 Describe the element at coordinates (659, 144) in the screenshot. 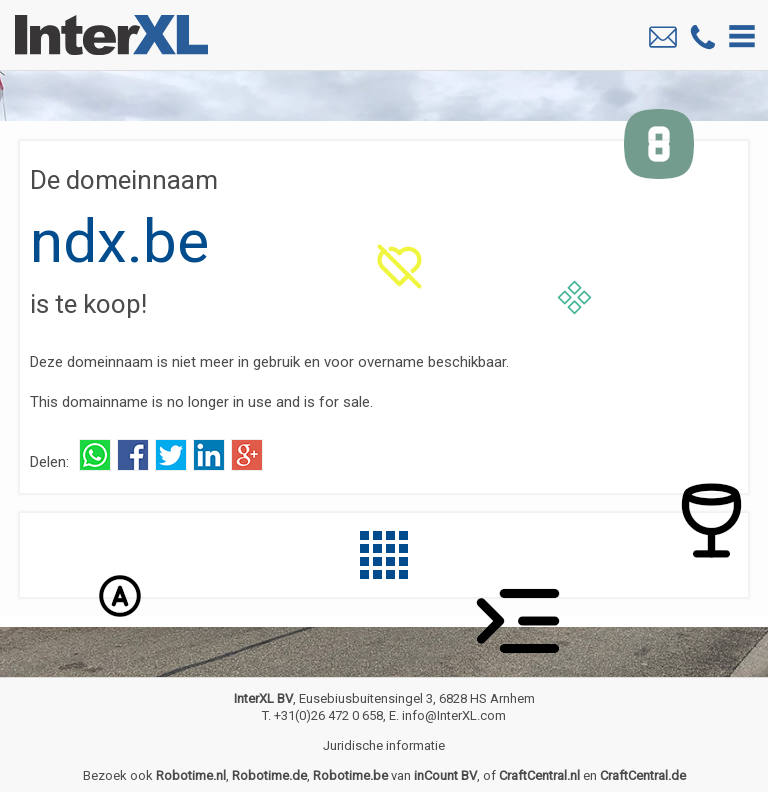

I see `indicates item number 8 in a list or sequence` at that location.